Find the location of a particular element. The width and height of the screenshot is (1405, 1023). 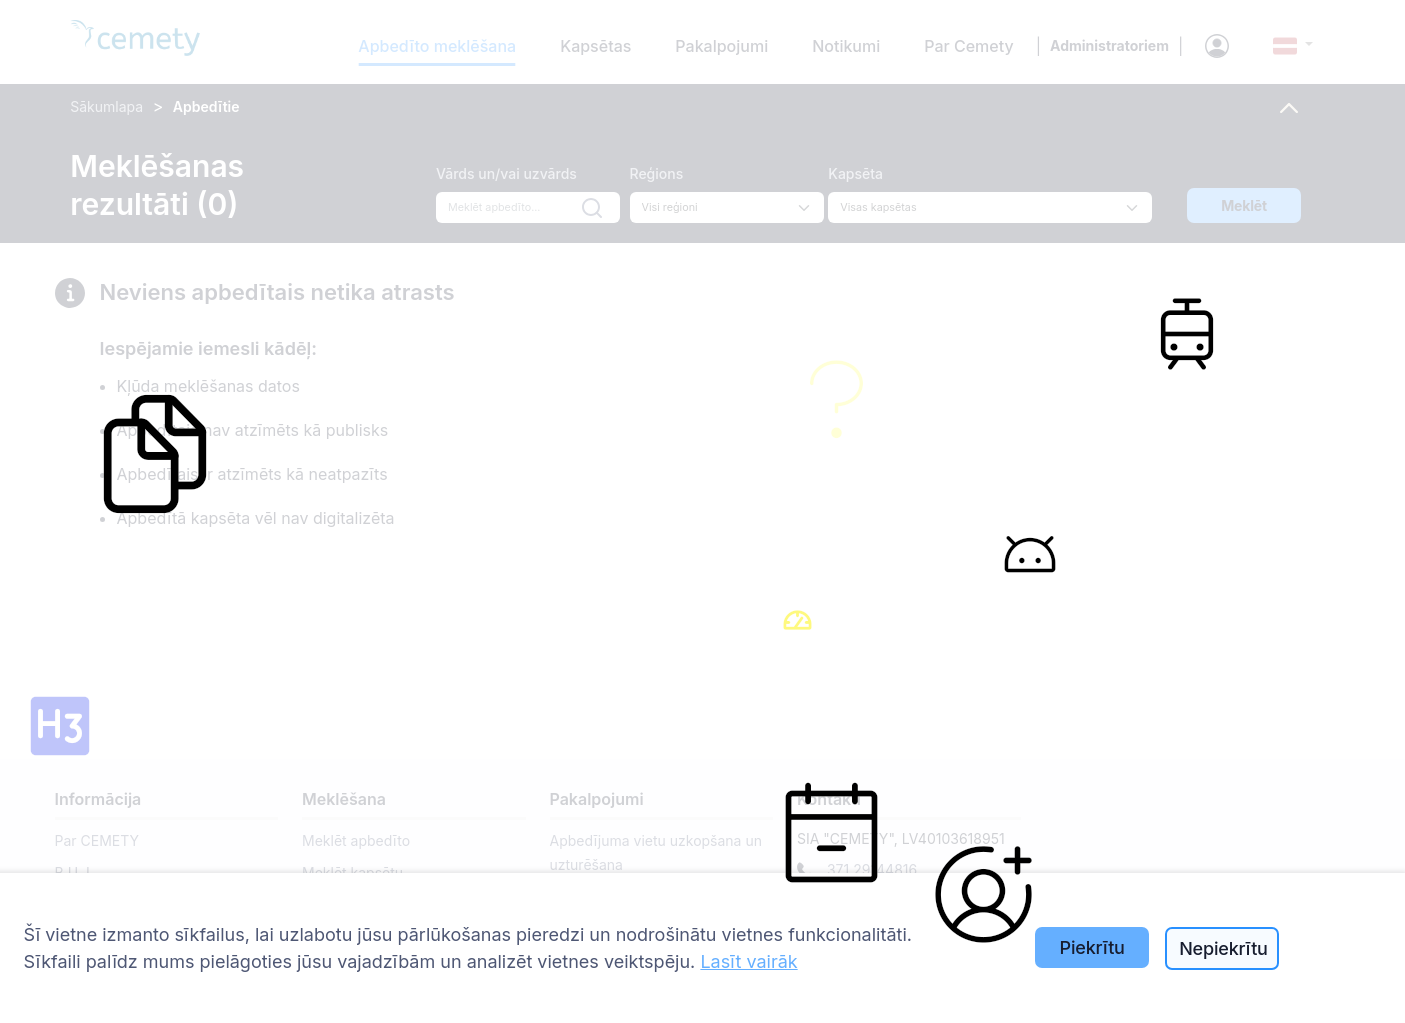

access help or support information is located at coordinates (836, 397).